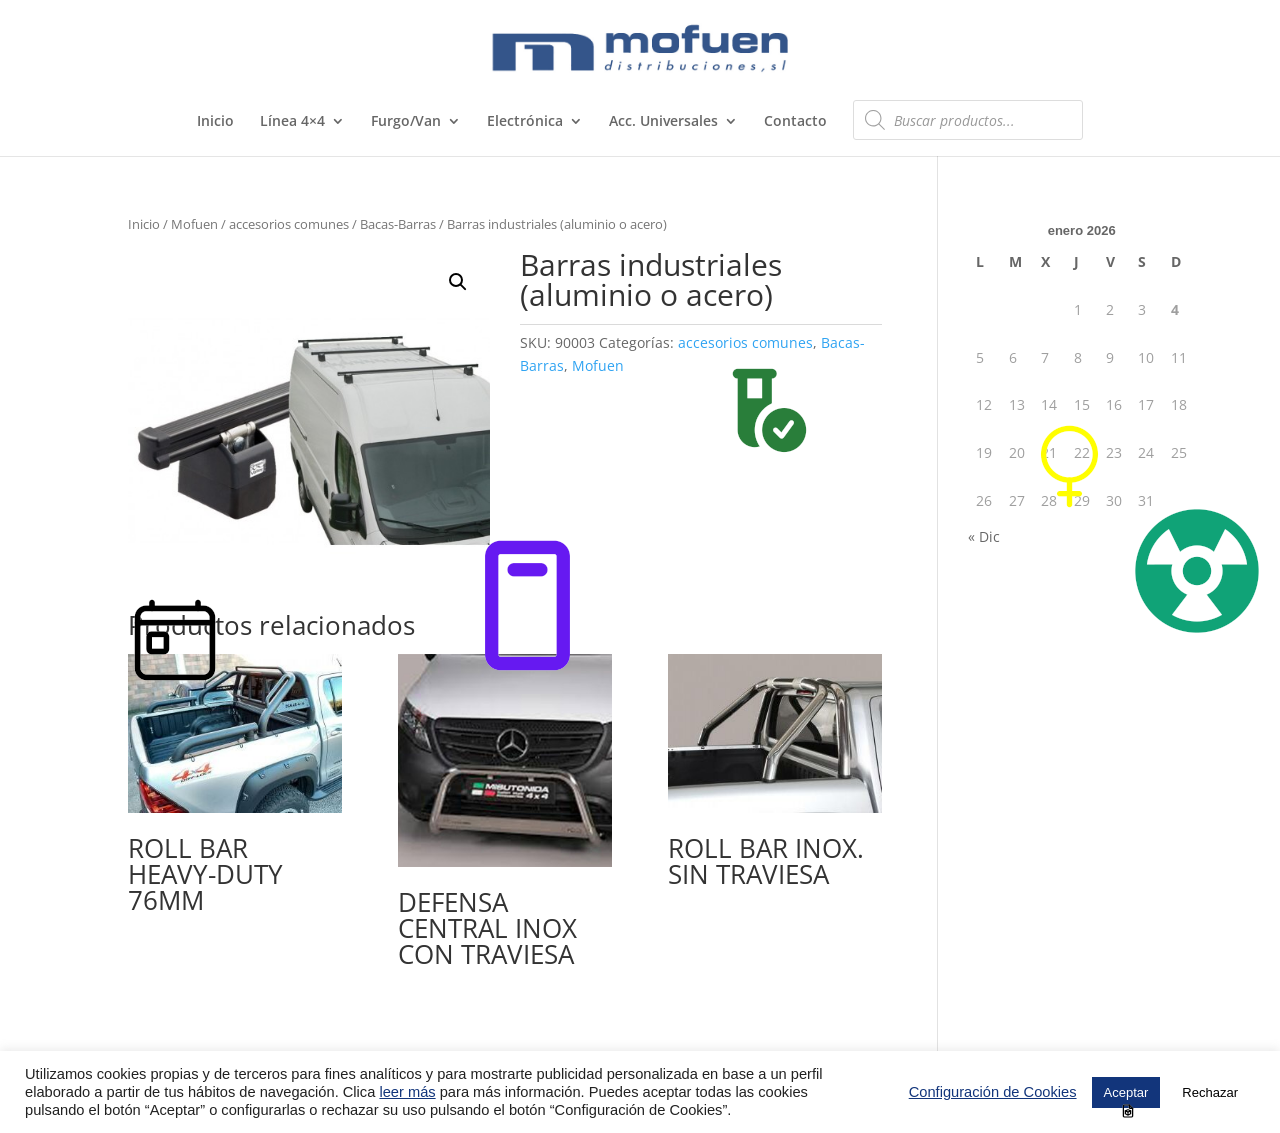 The height and width of the screenshot is (1133, 1280). I want to click on view today's date or events, so click(175, 640).